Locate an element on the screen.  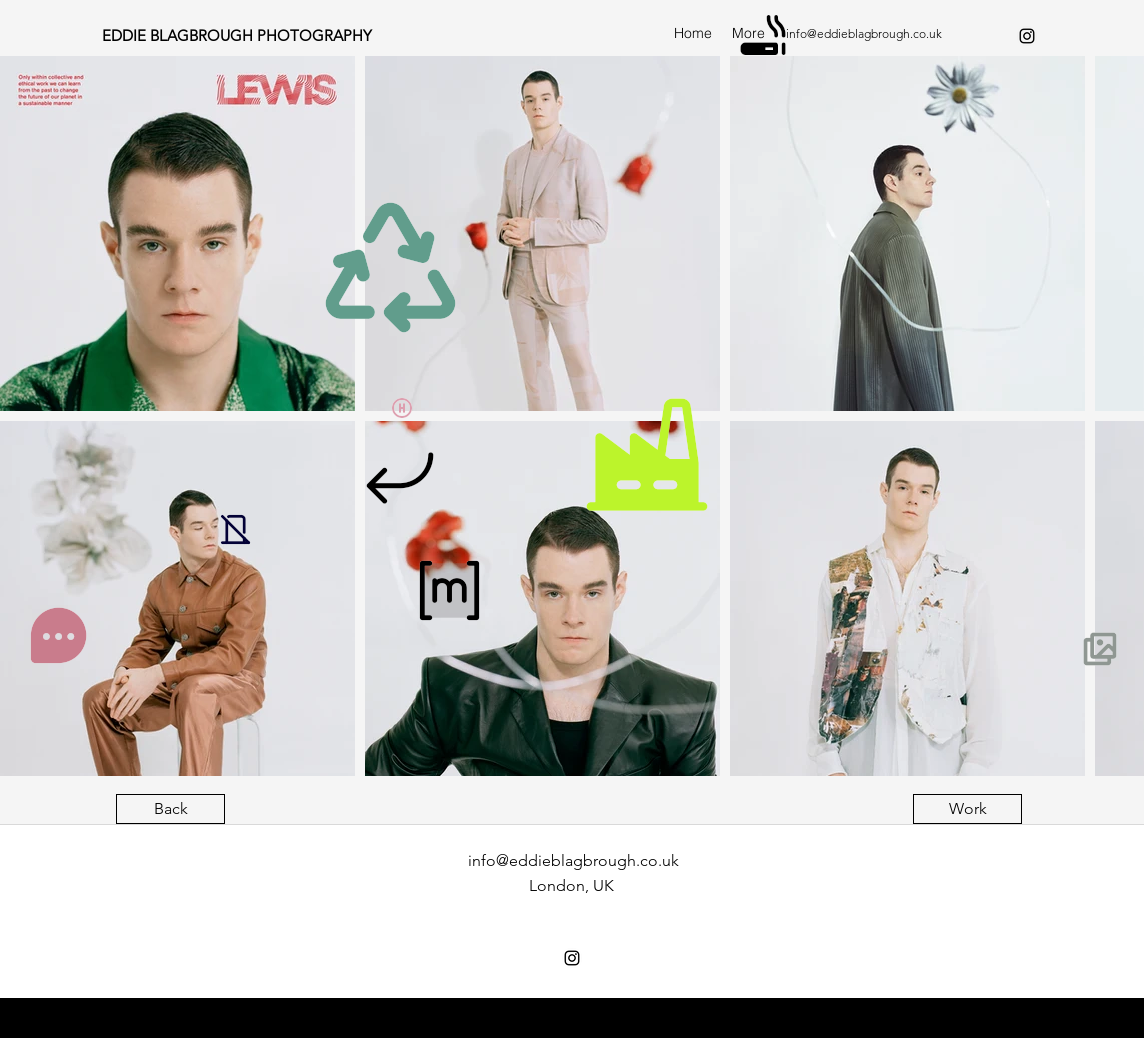
link to Matrix messaging platform is located at coordinates (449, 590).